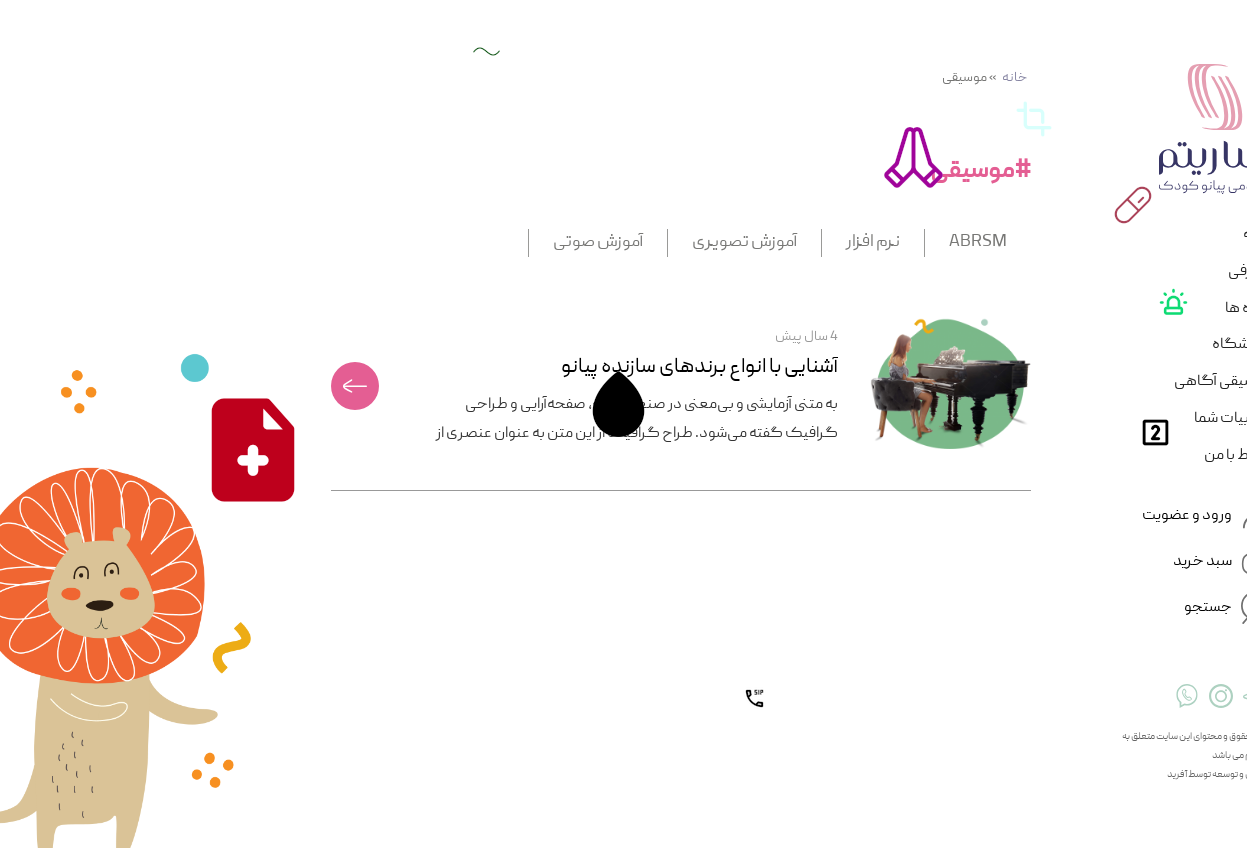  I want to click on indicates water or liquid-related feature, so click(618, 406).